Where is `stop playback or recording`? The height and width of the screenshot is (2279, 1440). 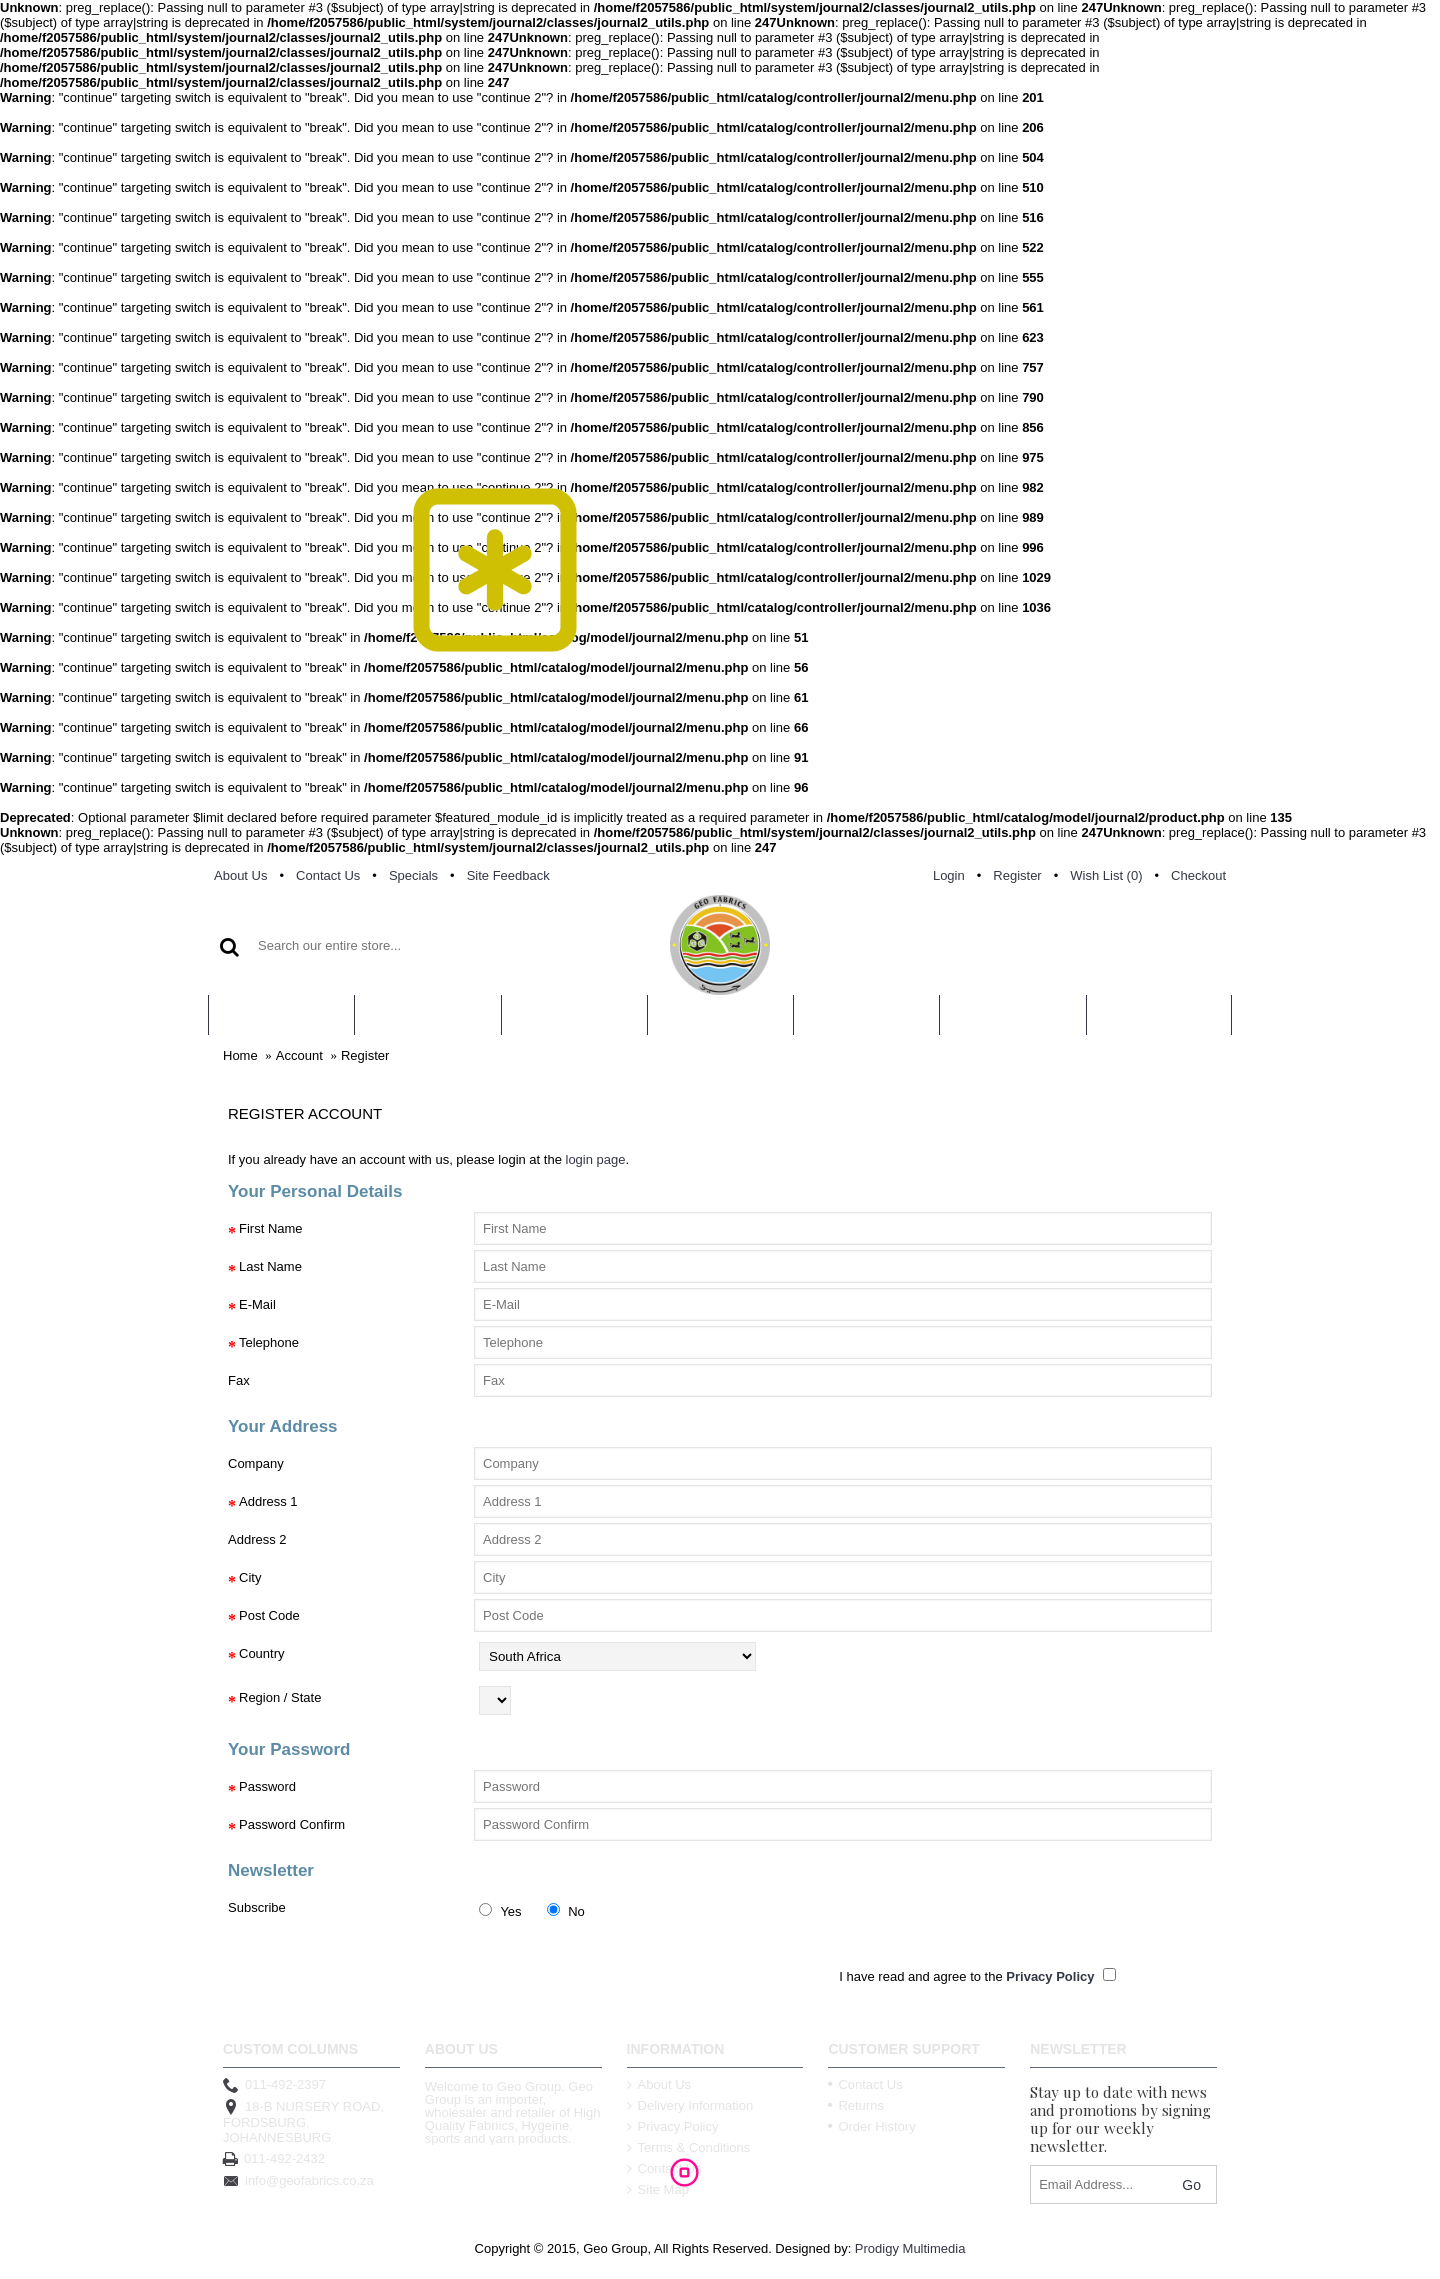
stop playback or recording is located at coordinates (684, 2172).